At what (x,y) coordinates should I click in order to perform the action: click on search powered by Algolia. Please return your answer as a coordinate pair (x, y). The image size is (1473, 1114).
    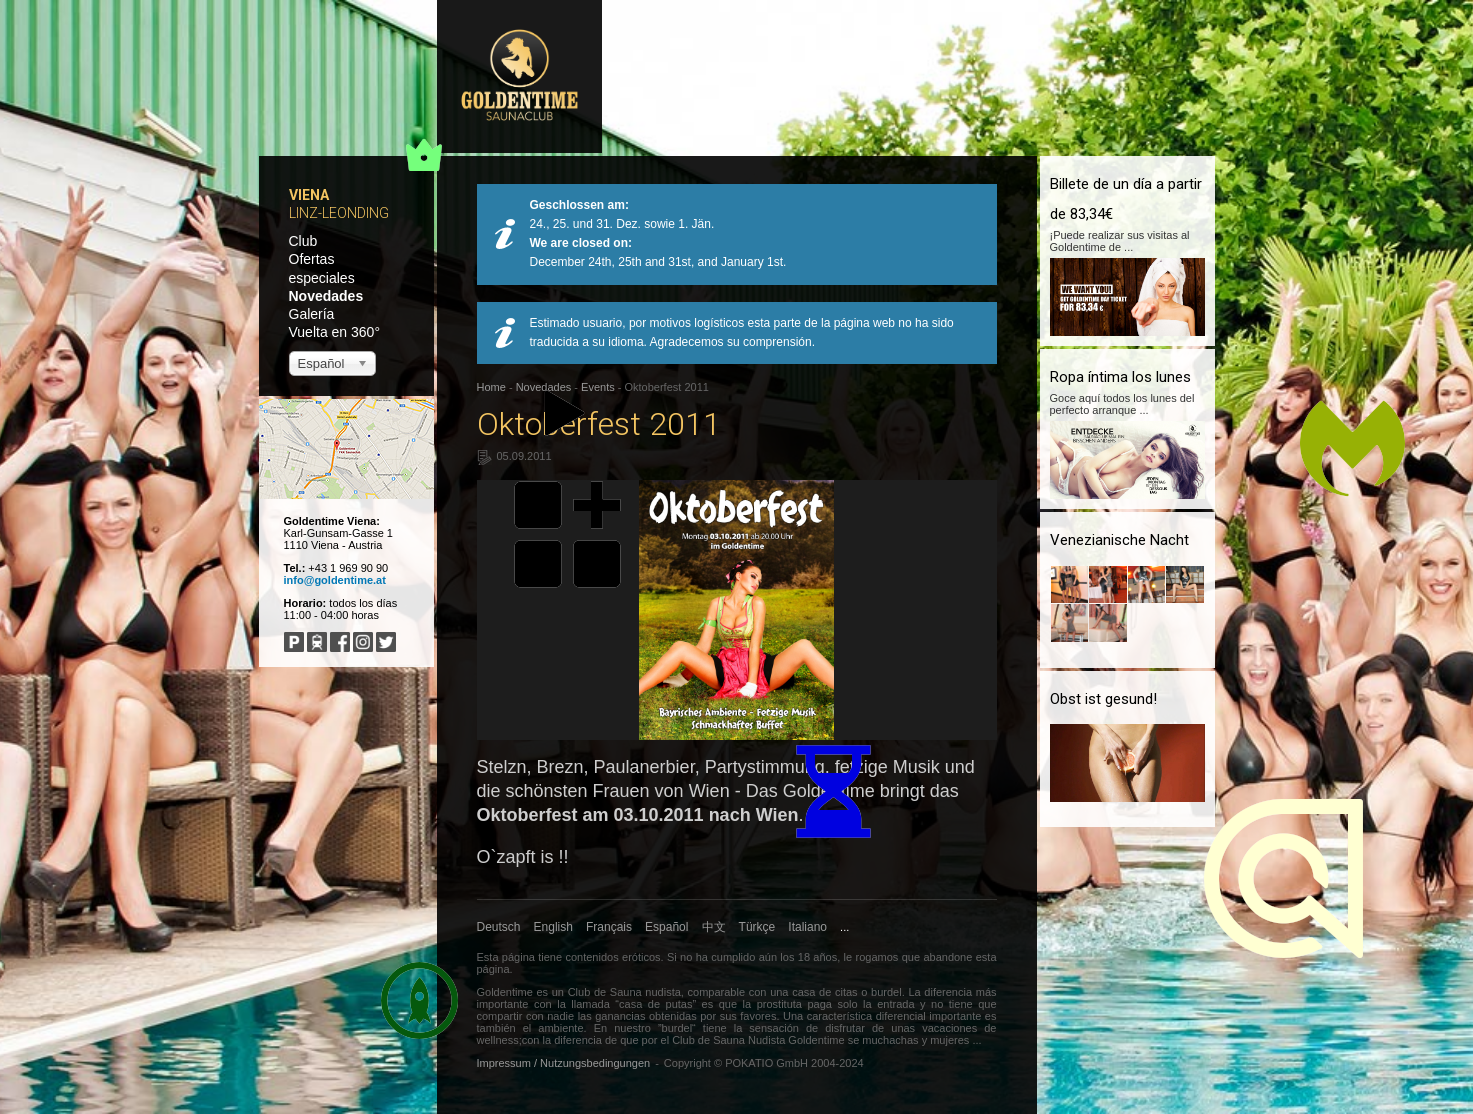
    Looking at the image, I should click on (1283, 878).